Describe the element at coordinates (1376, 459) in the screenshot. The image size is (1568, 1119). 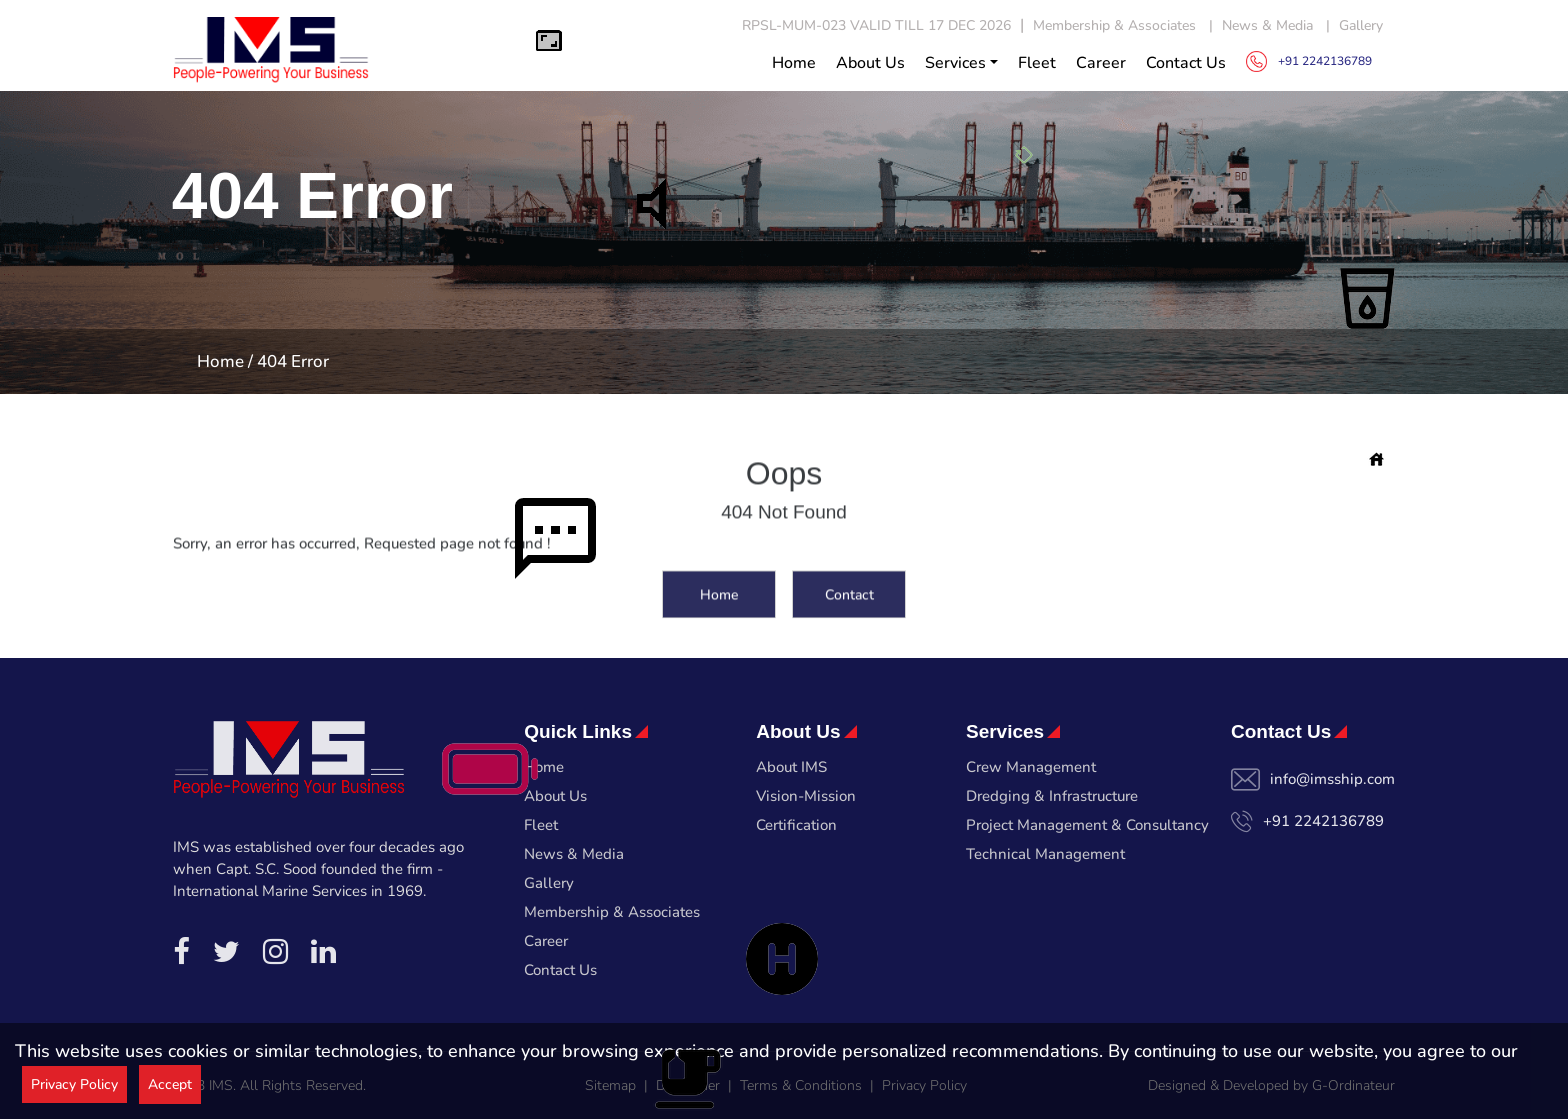
I see `go to home screen` at that location.